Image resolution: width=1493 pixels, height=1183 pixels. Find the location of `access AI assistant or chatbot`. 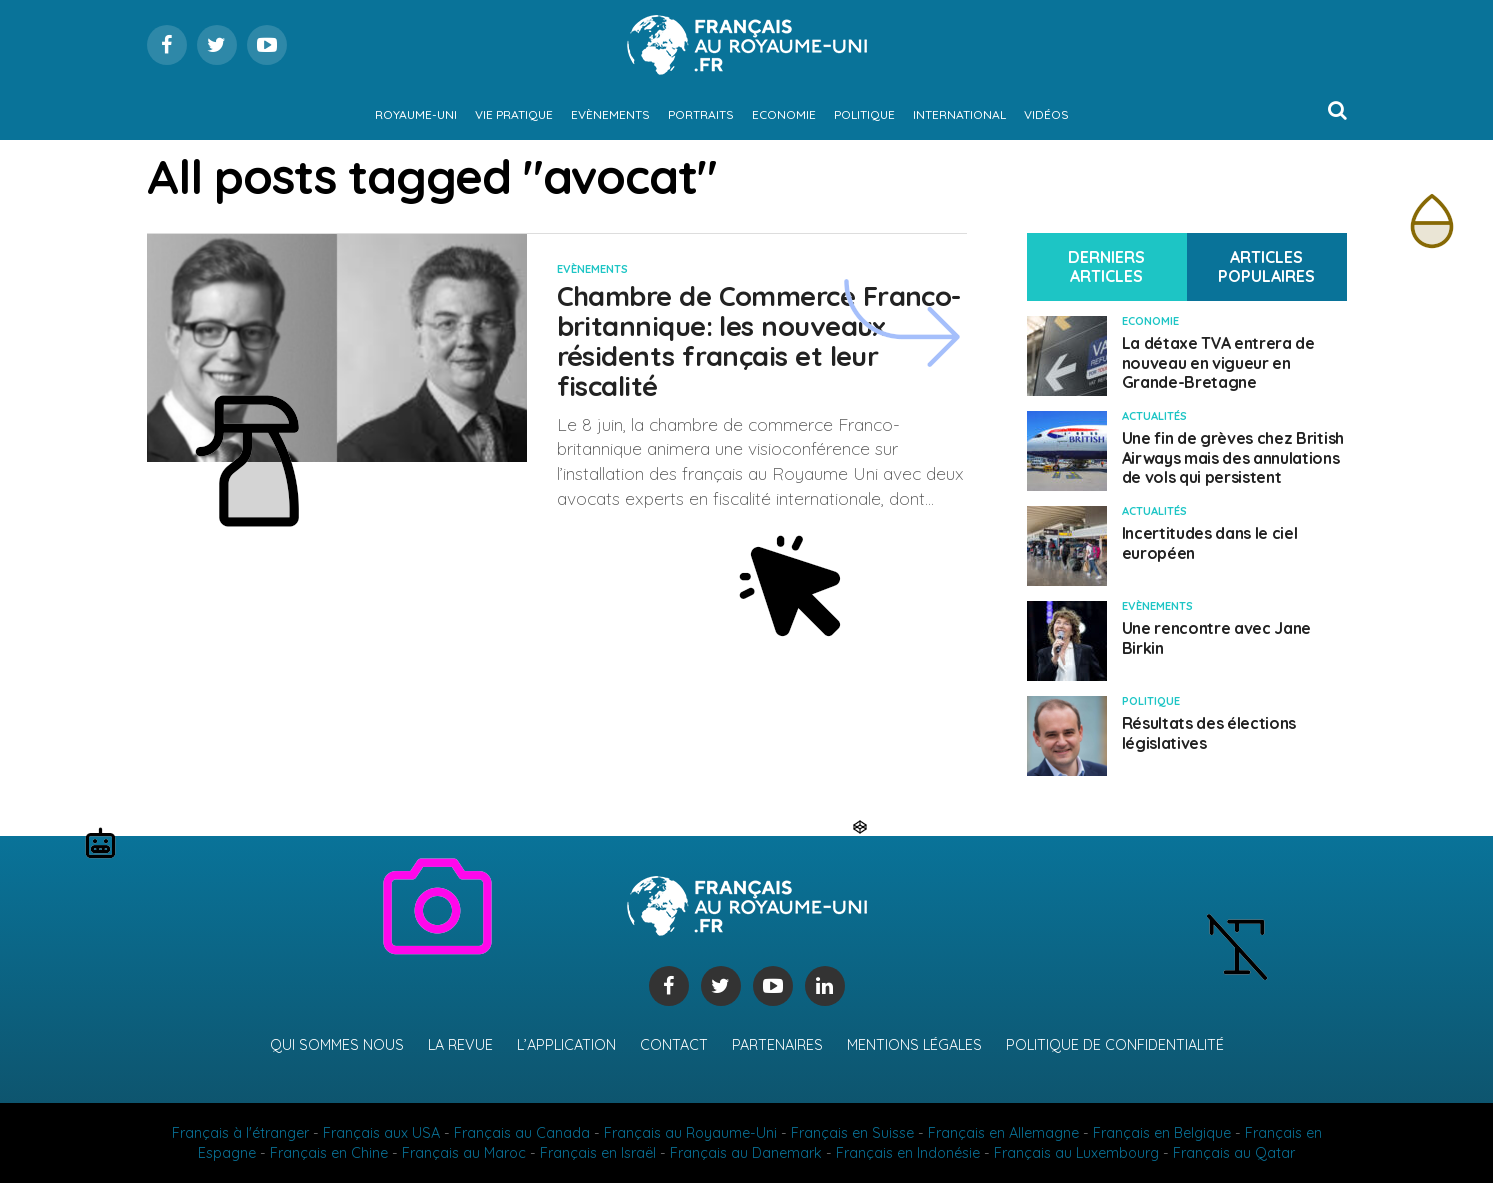

access AI assistant or chatbot is located at coordinates (100, 844).